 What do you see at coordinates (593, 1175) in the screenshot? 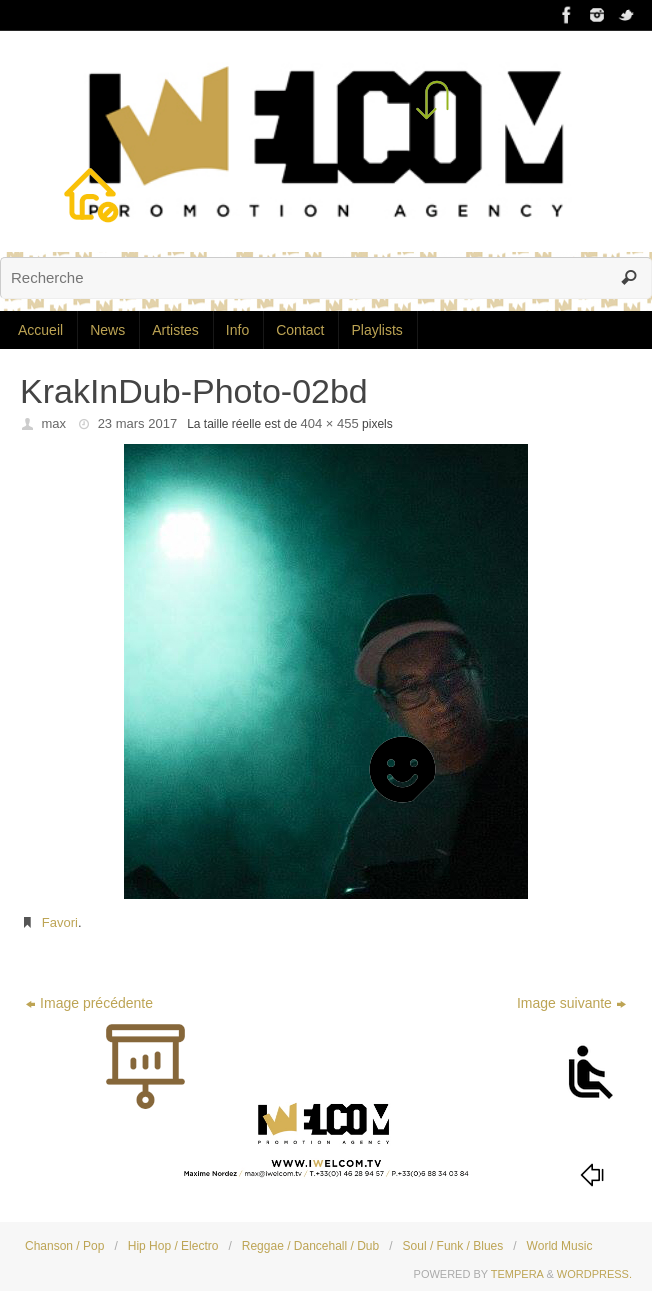
I see `go back to previous screen` at bounding box center [593, 1175].